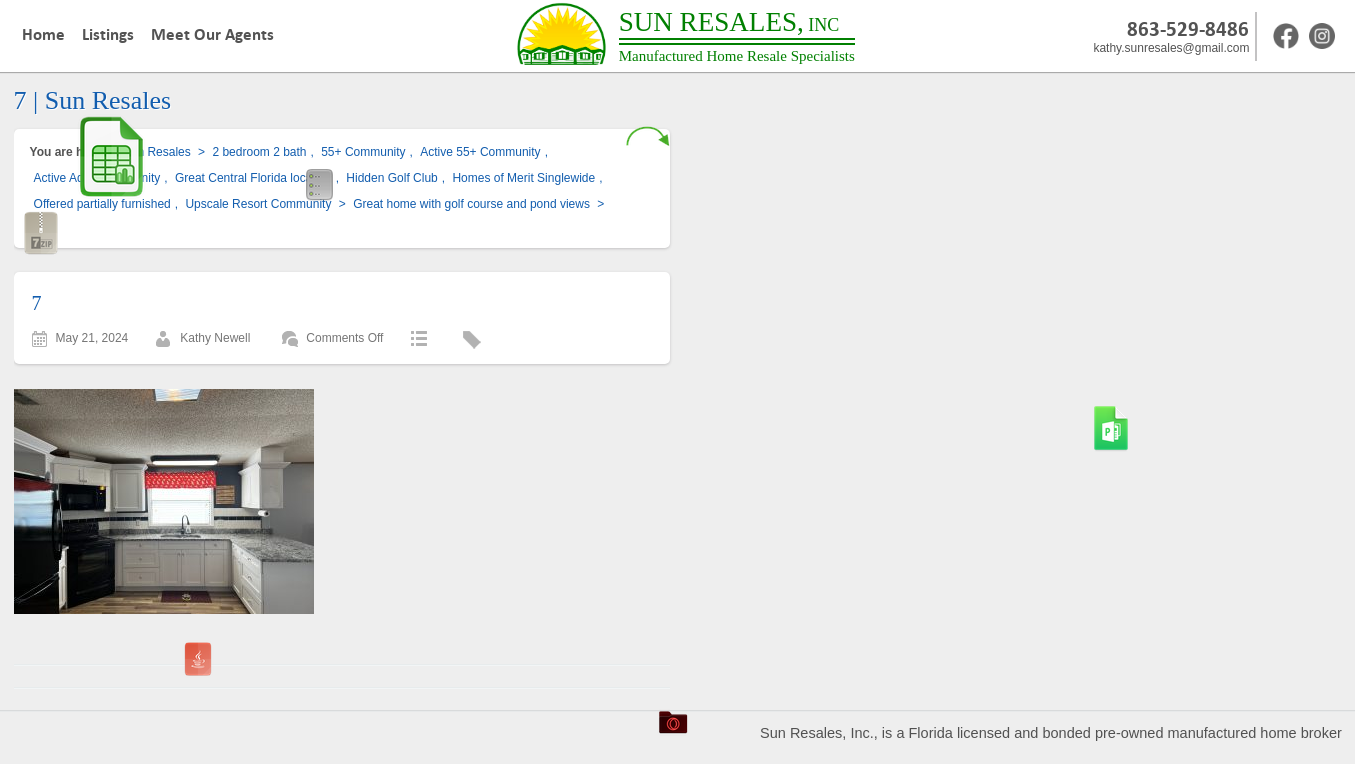 This screenshot has height=764, width=1355. I want to click on access network server settings, so click(319, 184).